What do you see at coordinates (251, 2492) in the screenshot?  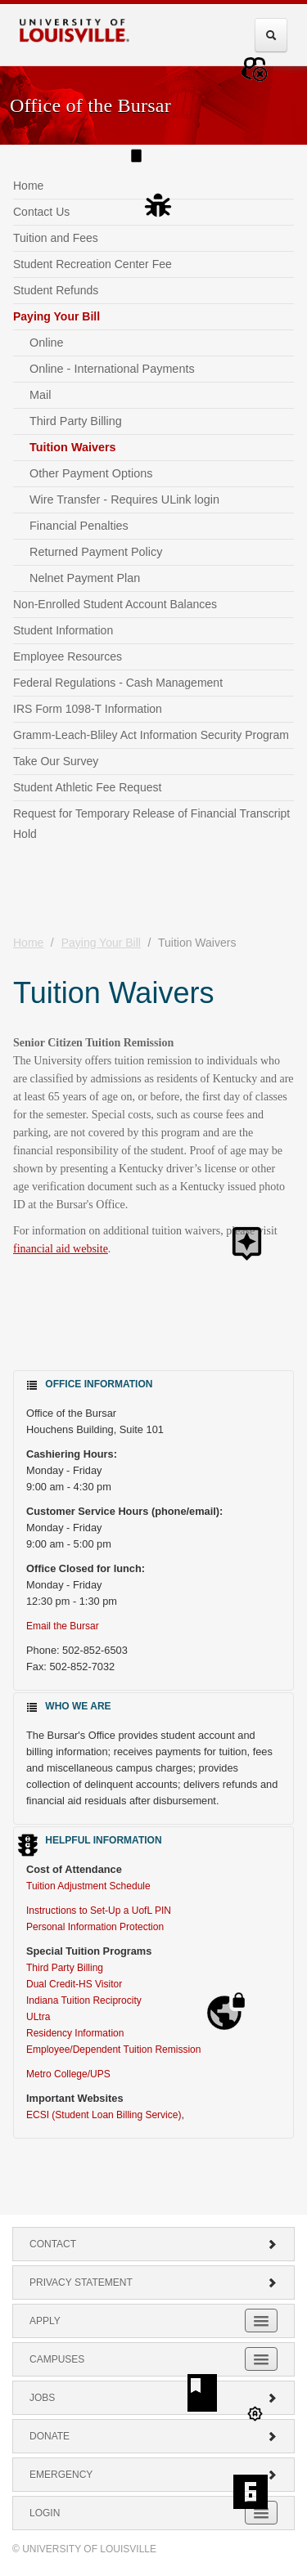 I see `indicates step 6 in a multi-step process` at bounding box center [251, 2492].